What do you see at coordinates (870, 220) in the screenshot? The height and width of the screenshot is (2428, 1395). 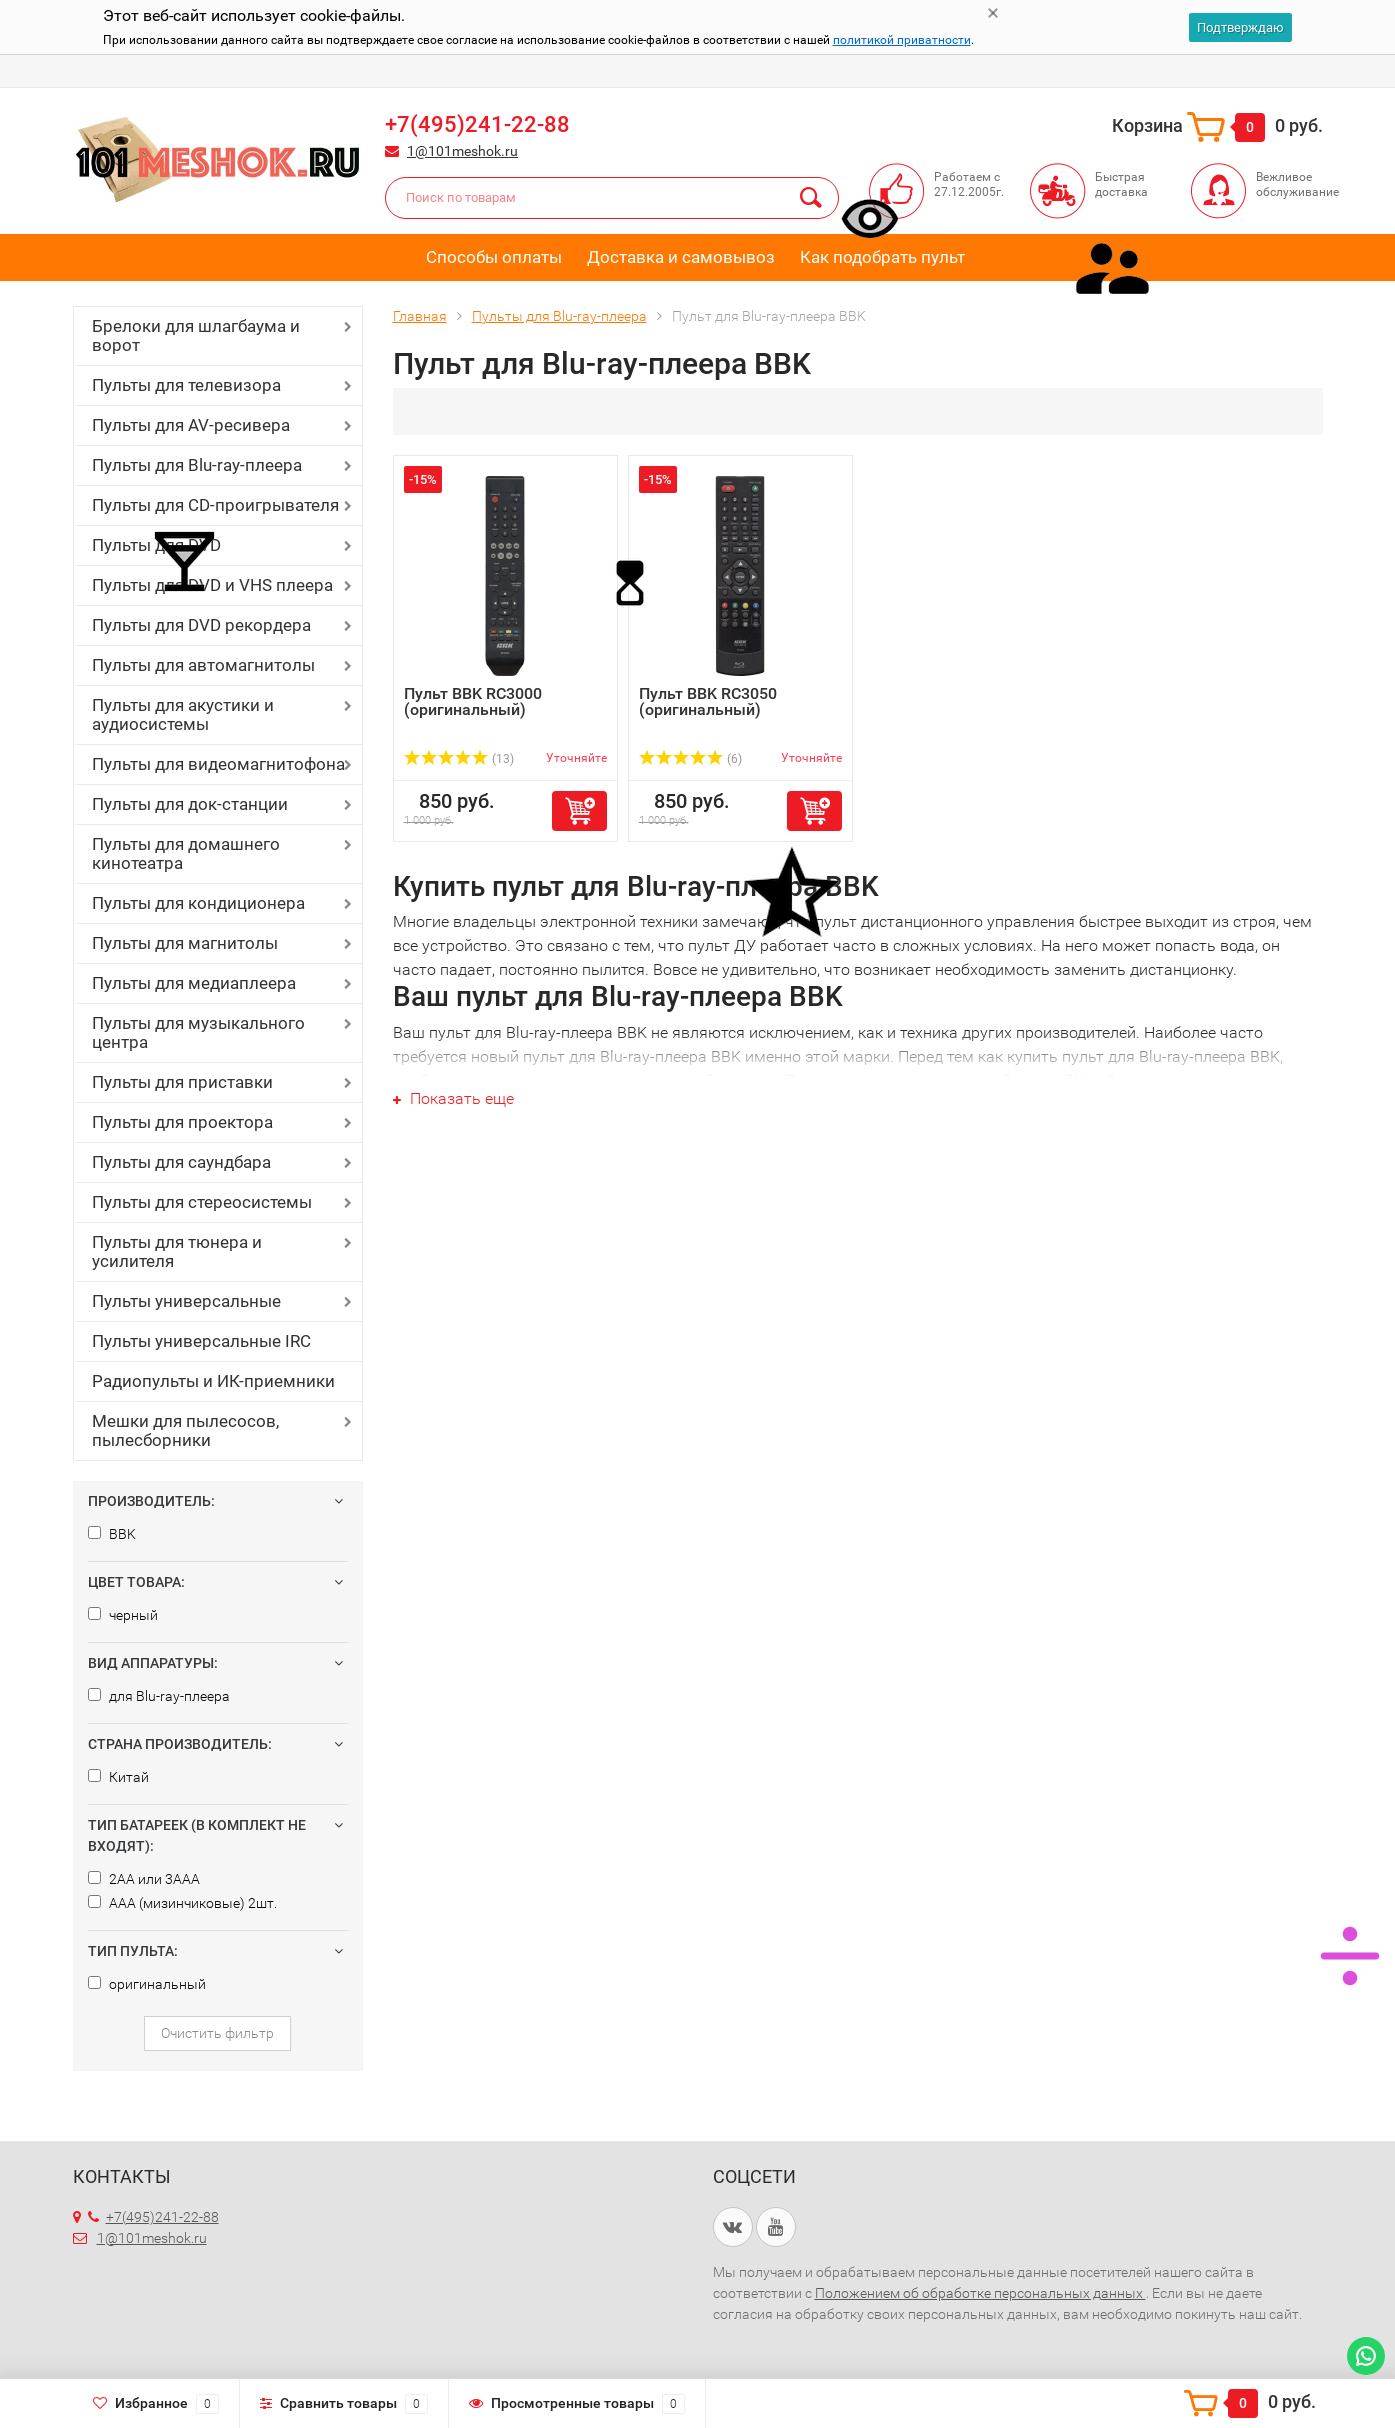 I see `toggle visibility of content or password` at bounding box center [870, 220].